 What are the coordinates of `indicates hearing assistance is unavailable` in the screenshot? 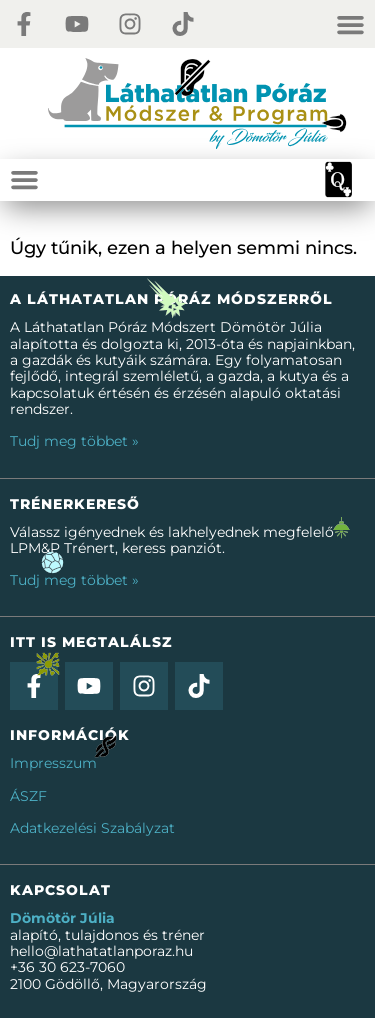 It's located at (192, 77).